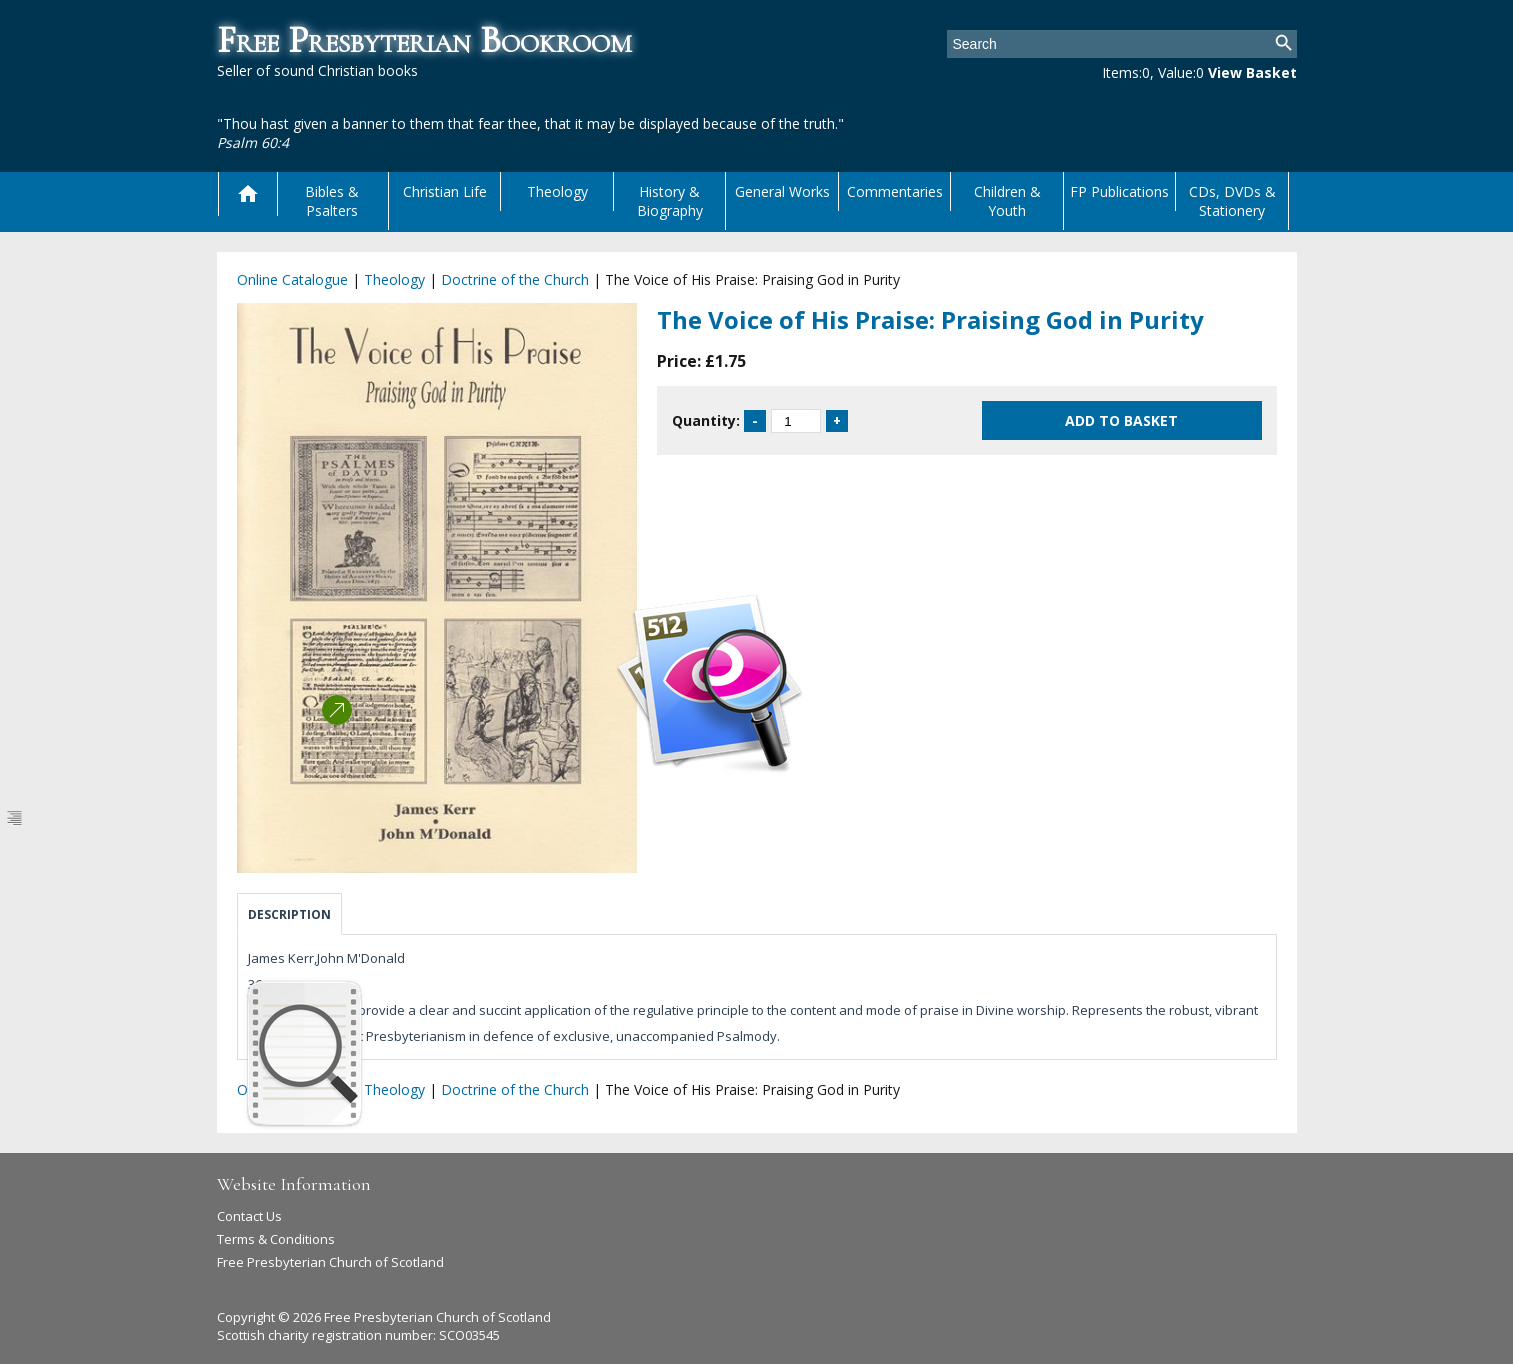  I want to click on test or preview quick look functionality, so click(711, 684).